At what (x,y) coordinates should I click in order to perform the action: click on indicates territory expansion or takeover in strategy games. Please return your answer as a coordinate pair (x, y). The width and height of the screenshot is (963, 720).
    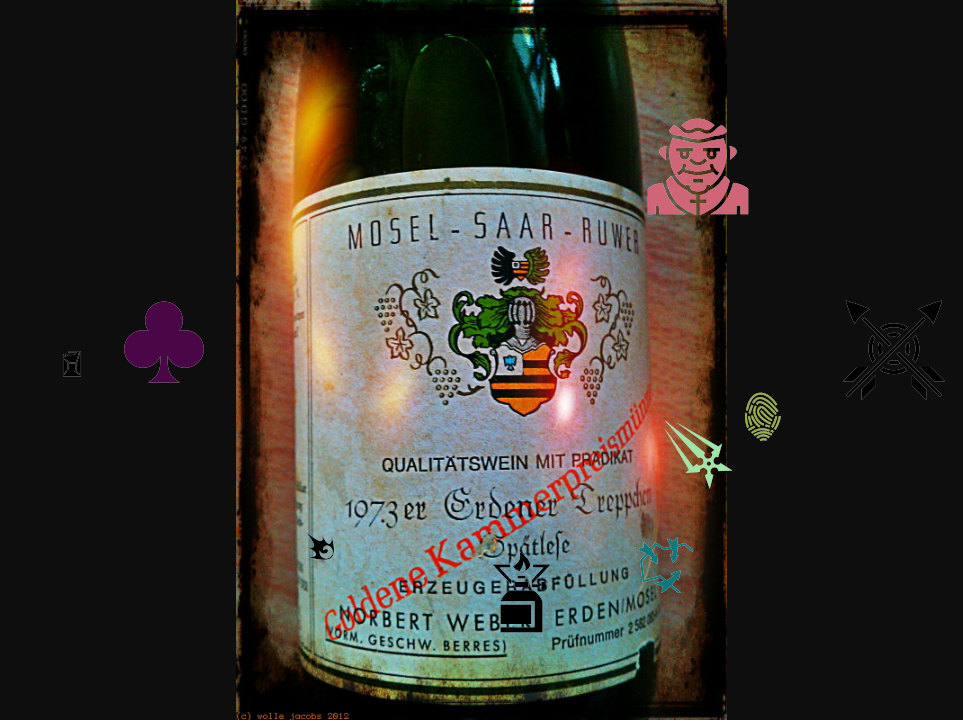
    Looking at the image, I should click on (664, 564).